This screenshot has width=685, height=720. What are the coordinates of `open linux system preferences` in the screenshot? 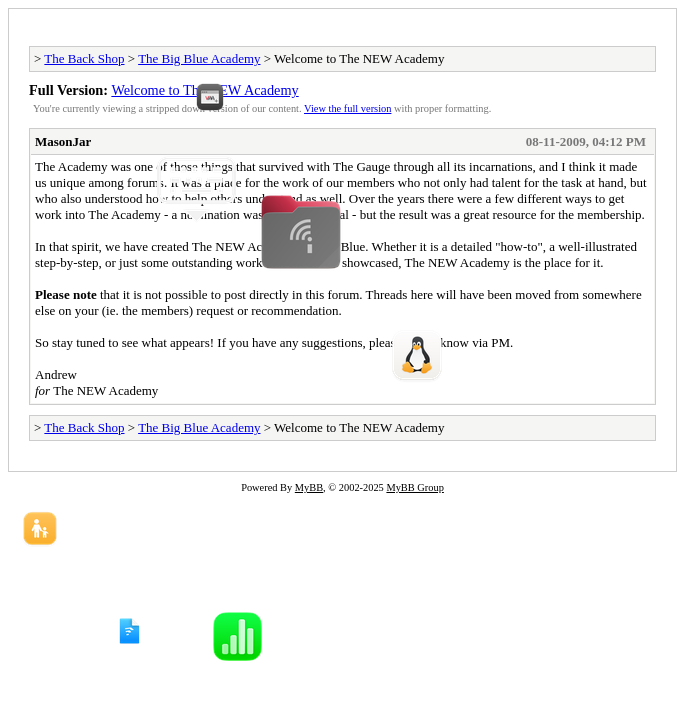 It's located at (417, 355).